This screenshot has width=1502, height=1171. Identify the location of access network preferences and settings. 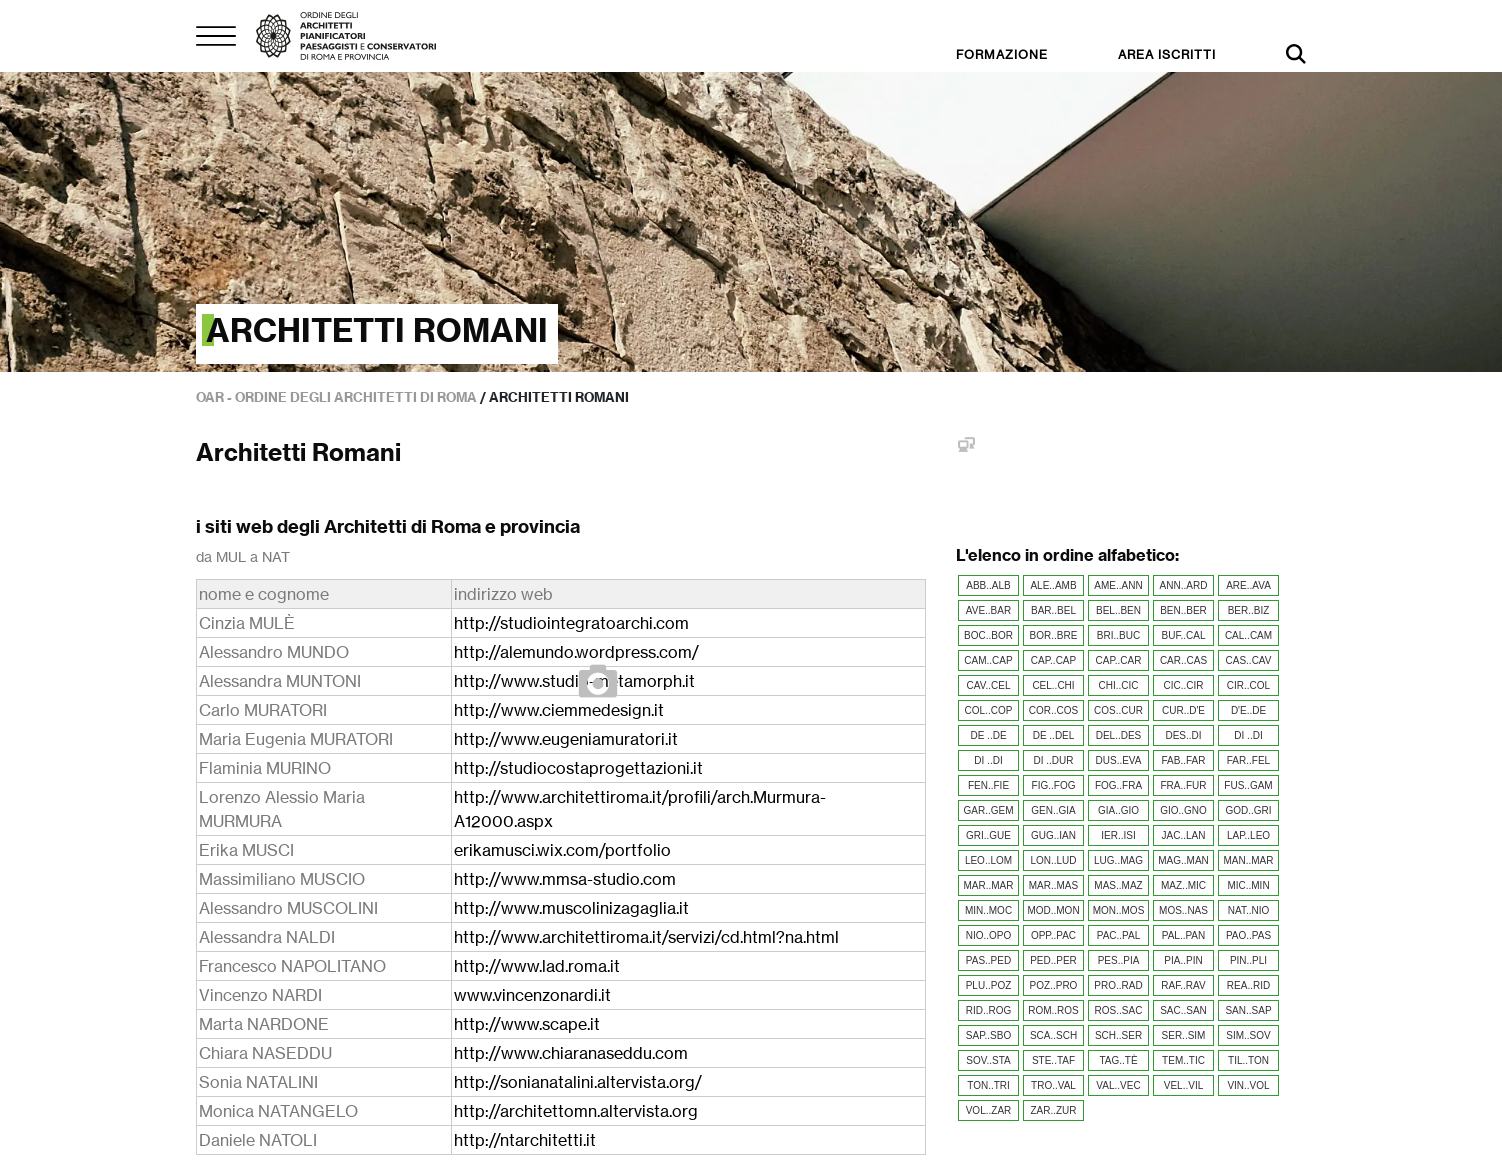
(966, 444).